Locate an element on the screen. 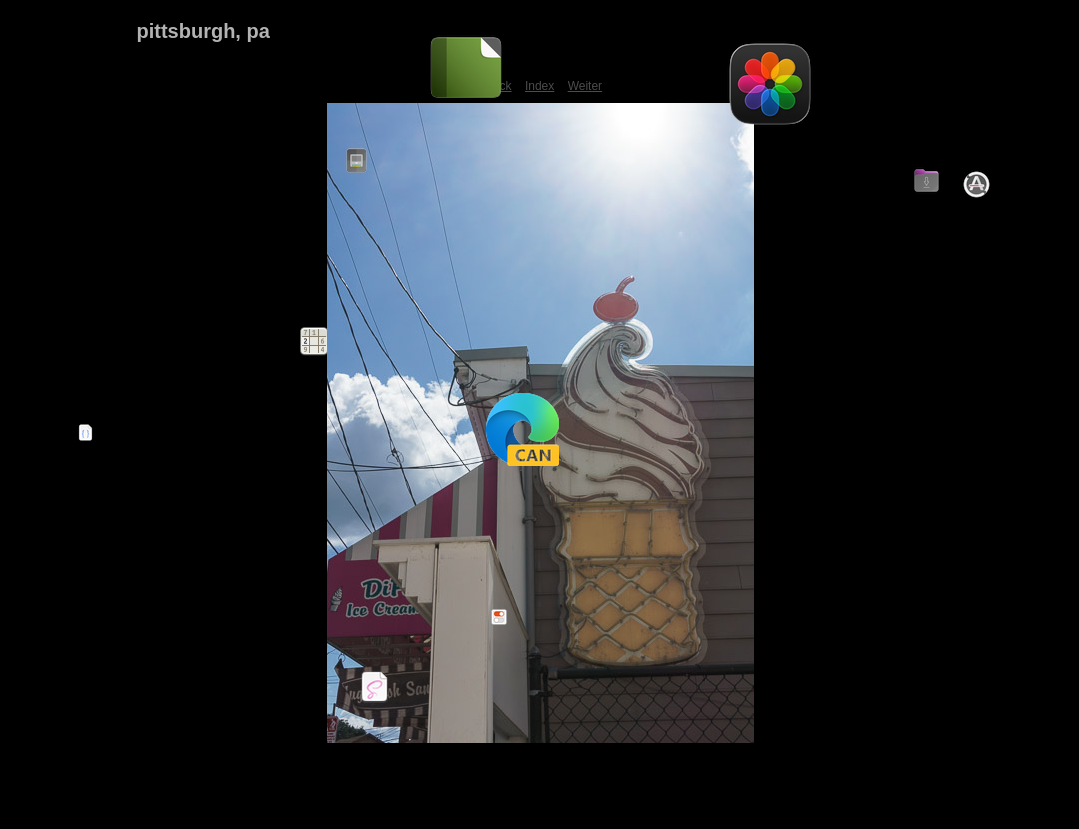  change desktop wallpaper settings is located at coordinates (466, 65).